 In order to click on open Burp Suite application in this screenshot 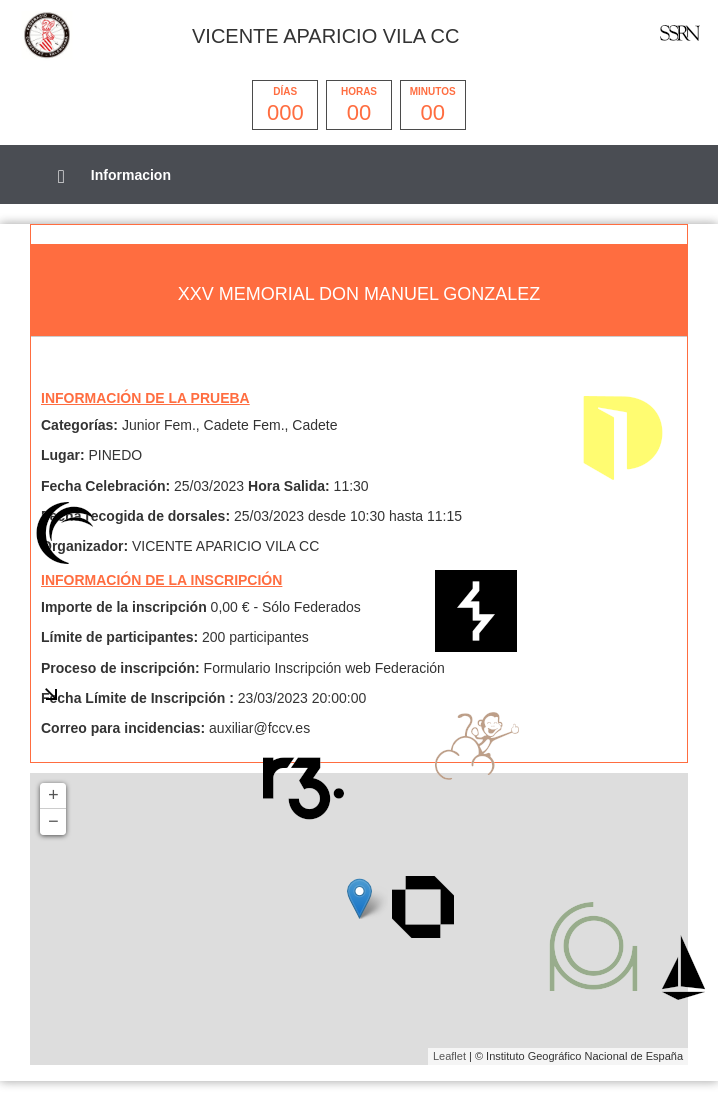, I will do `click(476, 611)`.